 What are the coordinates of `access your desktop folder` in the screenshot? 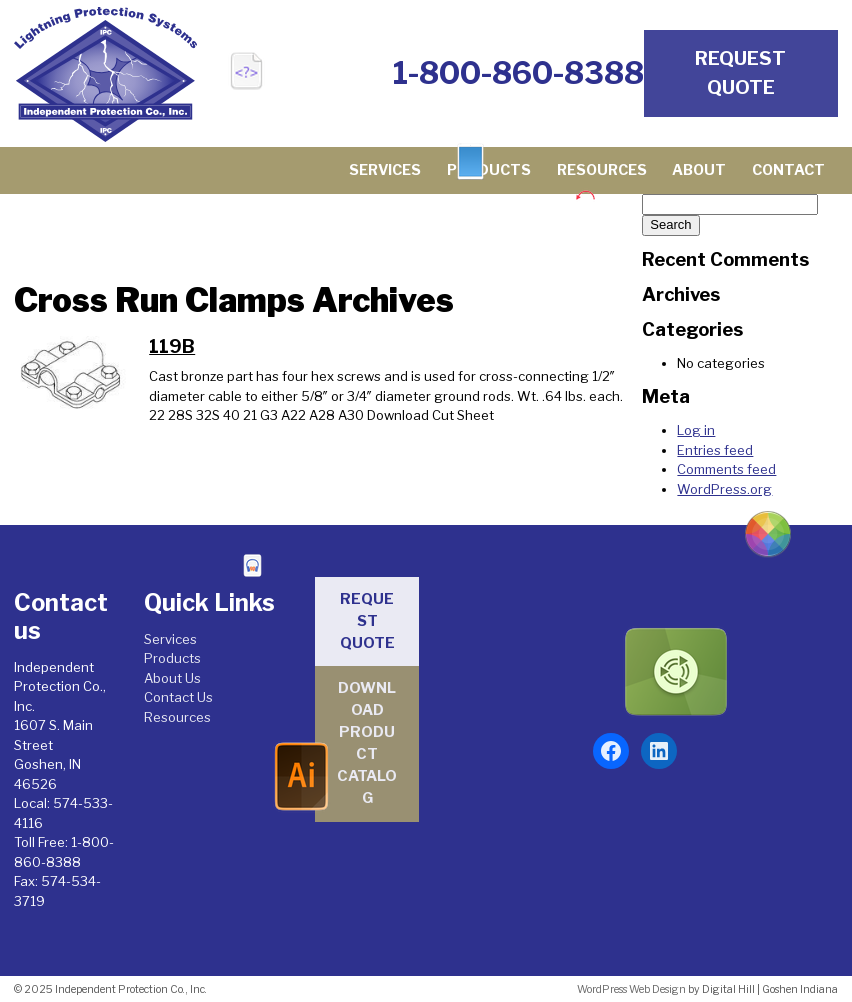 It's located at (676, 668).